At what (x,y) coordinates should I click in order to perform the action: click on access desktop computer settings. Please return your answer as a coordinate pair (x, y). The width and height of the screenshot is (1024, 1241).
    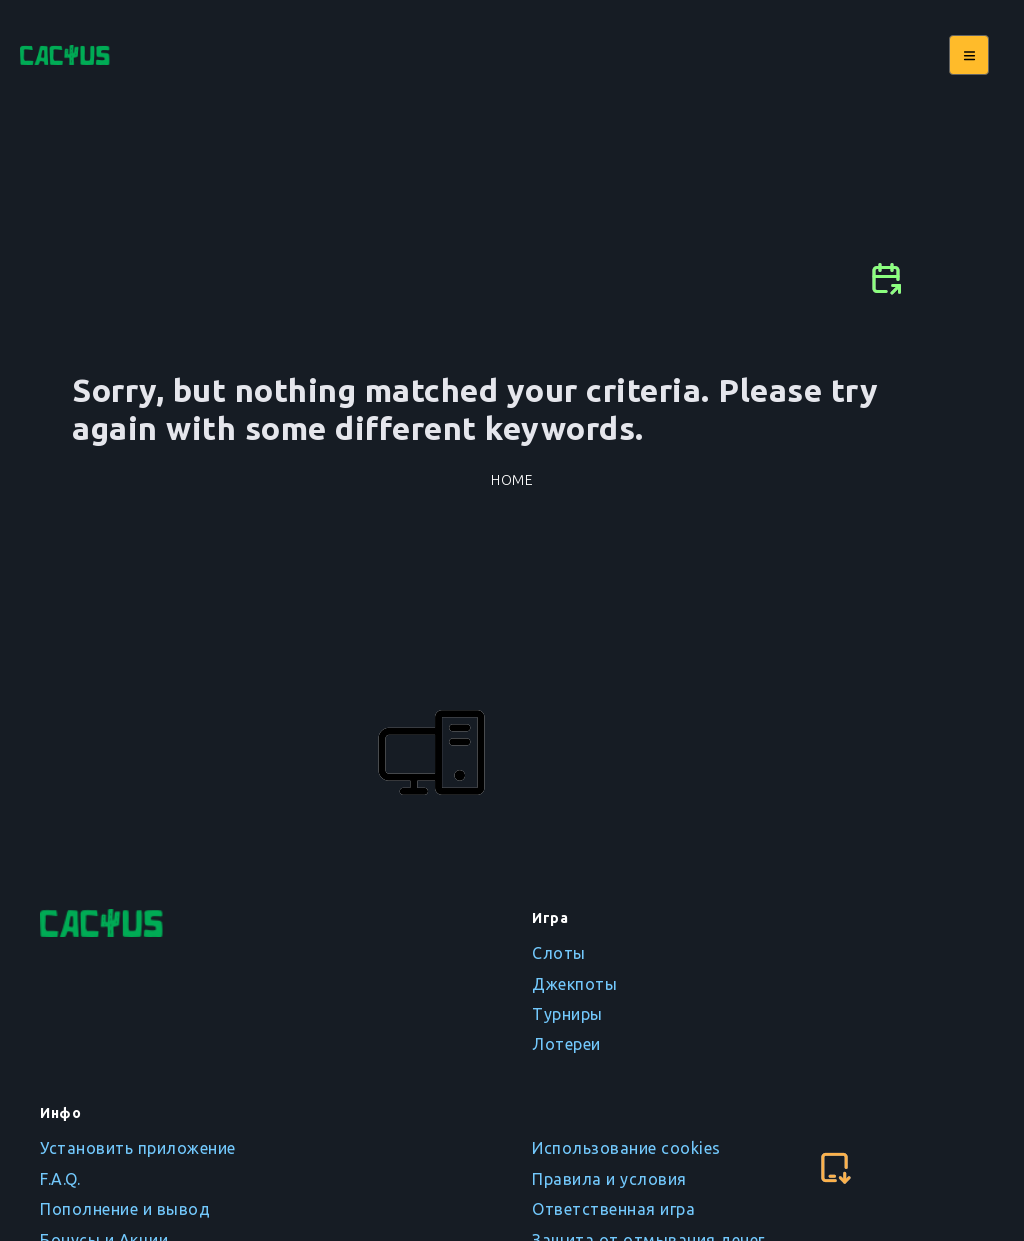
    Looking at the image, I should click on (431, 752).